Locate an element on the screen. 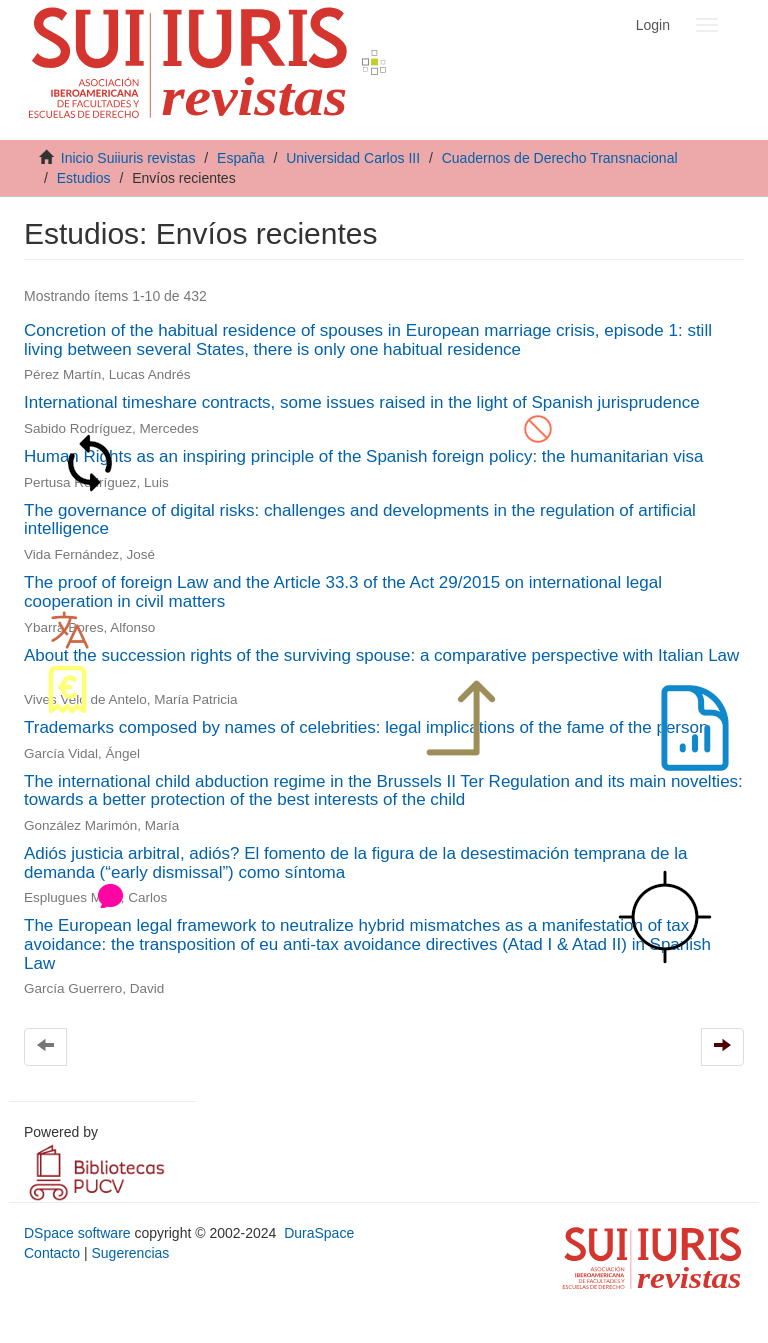 Image resolution: width=768 pixels, height=1343 pixels. open chat or messaging is located at coordinates (110, 895).